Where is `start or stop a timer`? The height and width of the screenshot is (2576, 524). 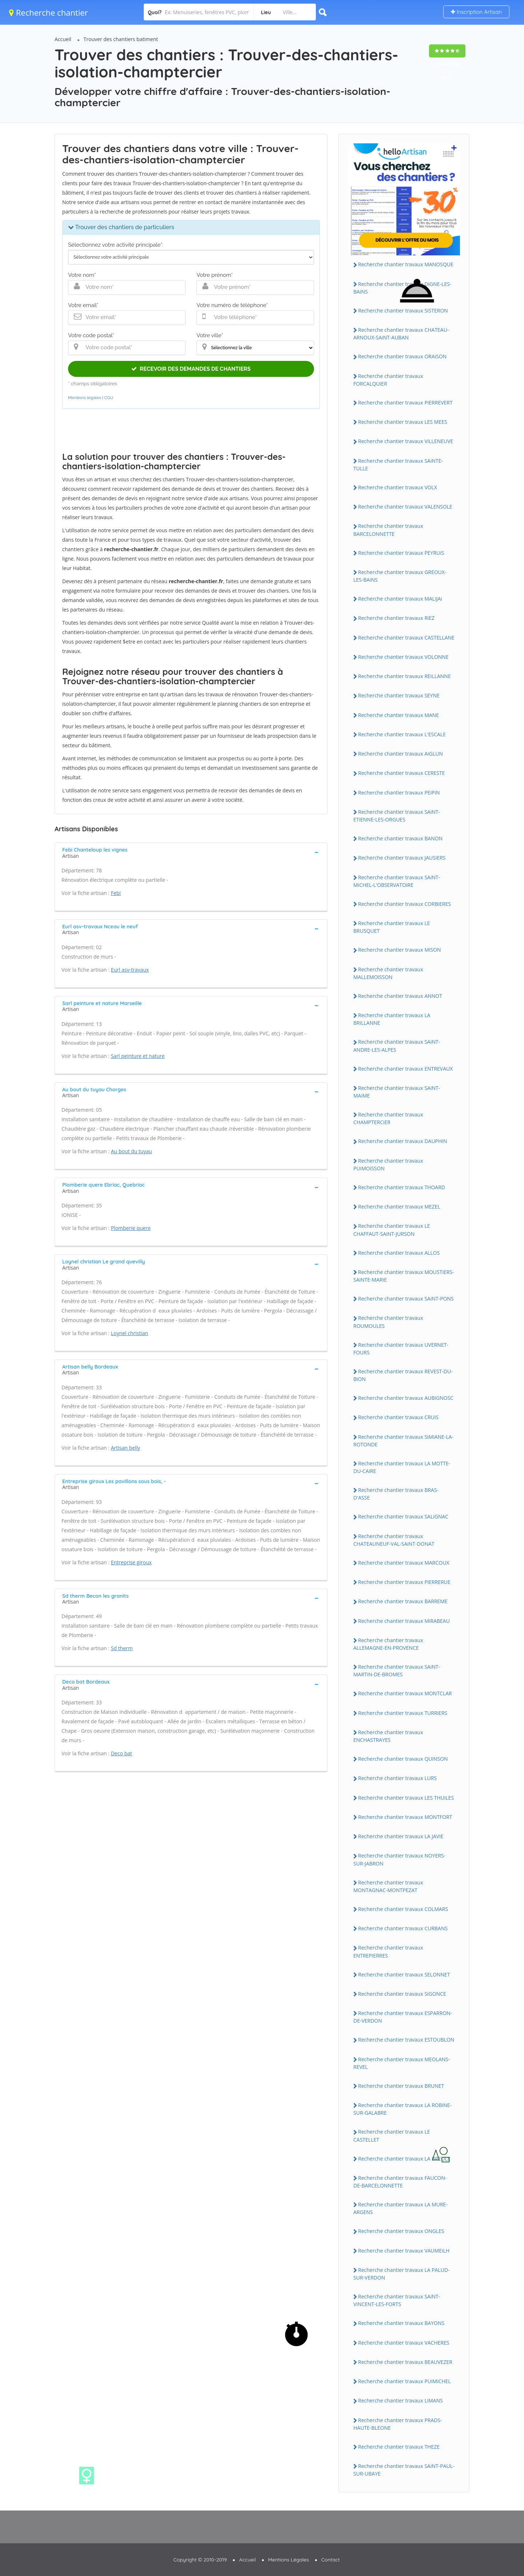
start or stop a timer is located at coordinates (296, 2334).